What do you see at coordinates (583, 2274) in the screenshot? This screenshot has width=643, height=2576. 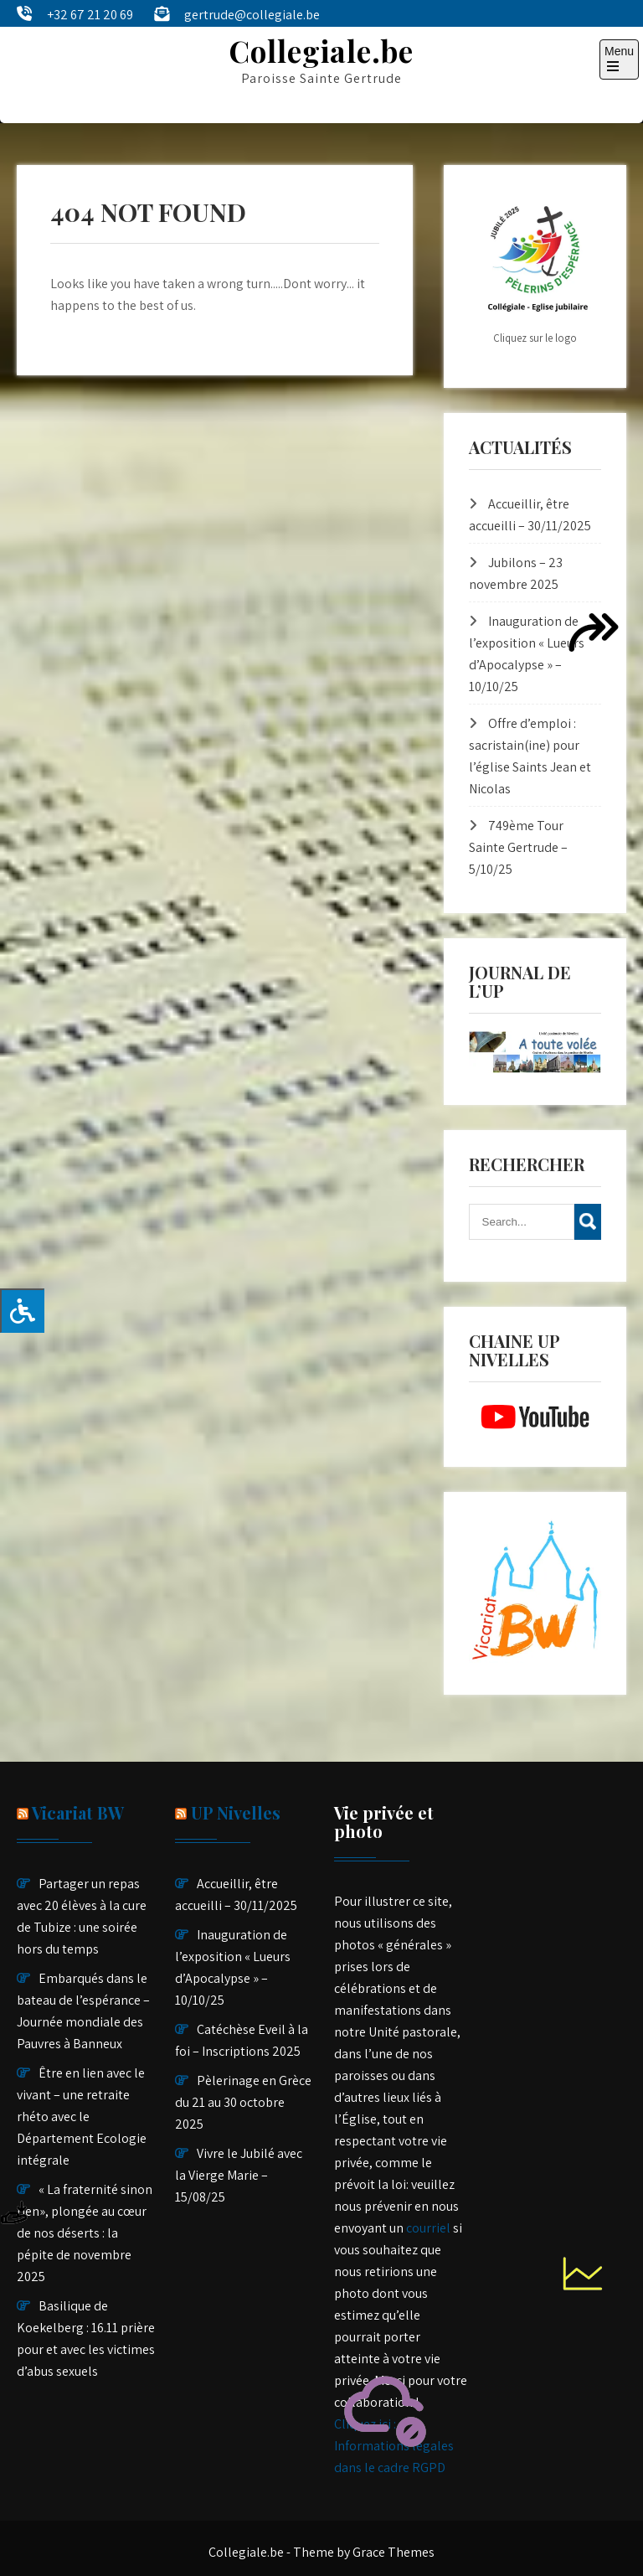 I see `view analytics or statistics` at bounding box center [583, 2274].